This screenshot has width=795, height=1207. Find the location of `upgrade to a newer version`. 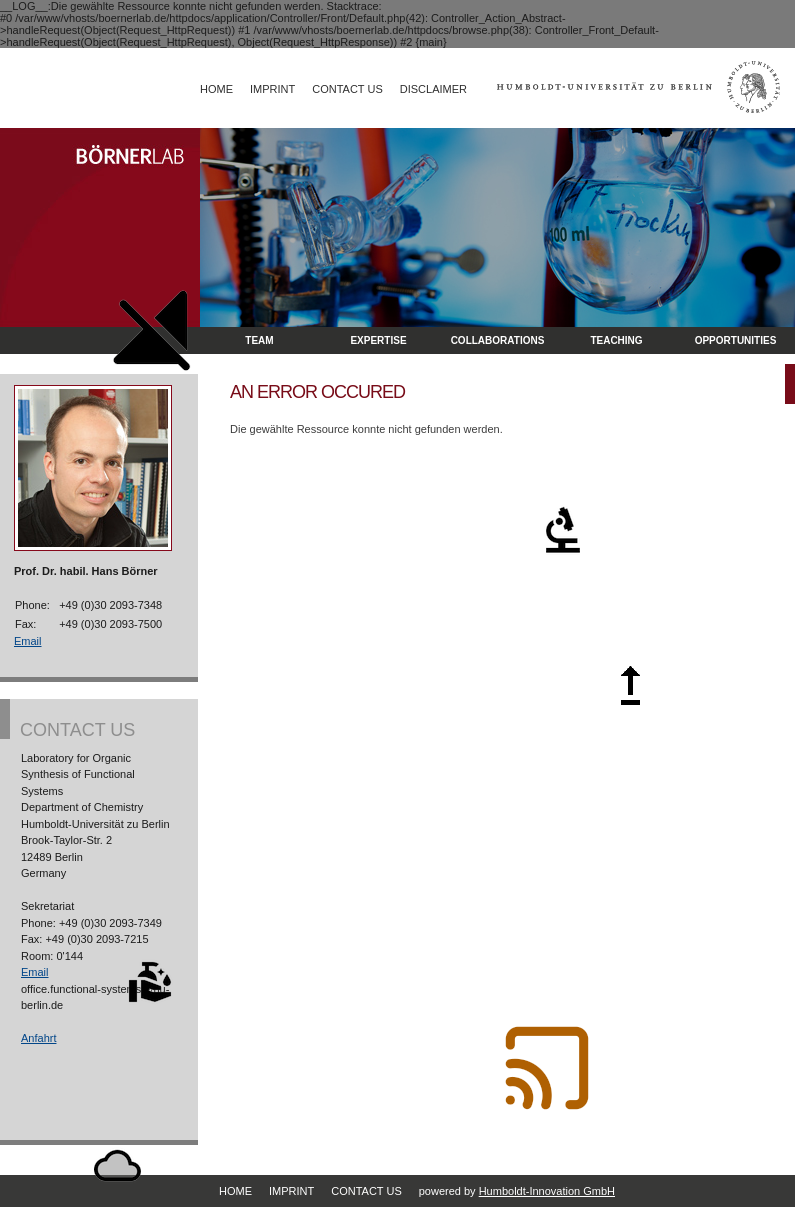

upgrade to a newer version is located at coordinates (630, 685).